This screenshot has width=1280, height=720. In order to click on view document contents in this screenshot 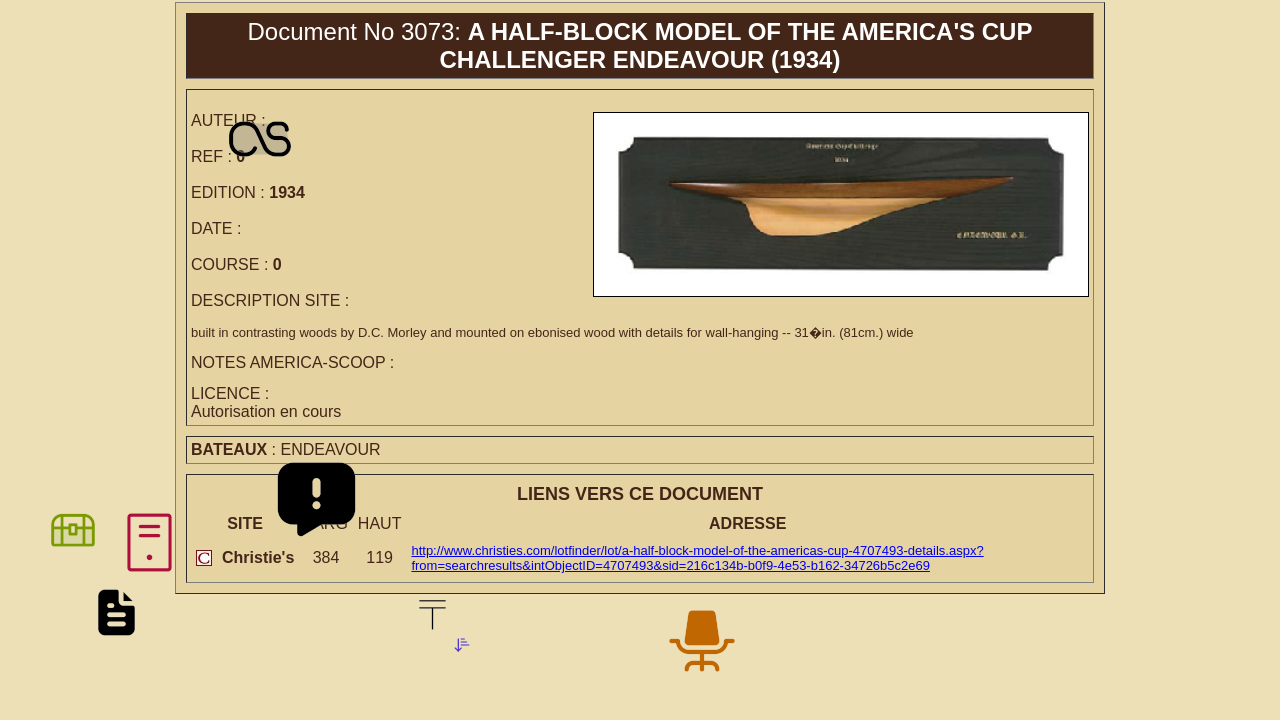, I will do `click(116, 612)`.